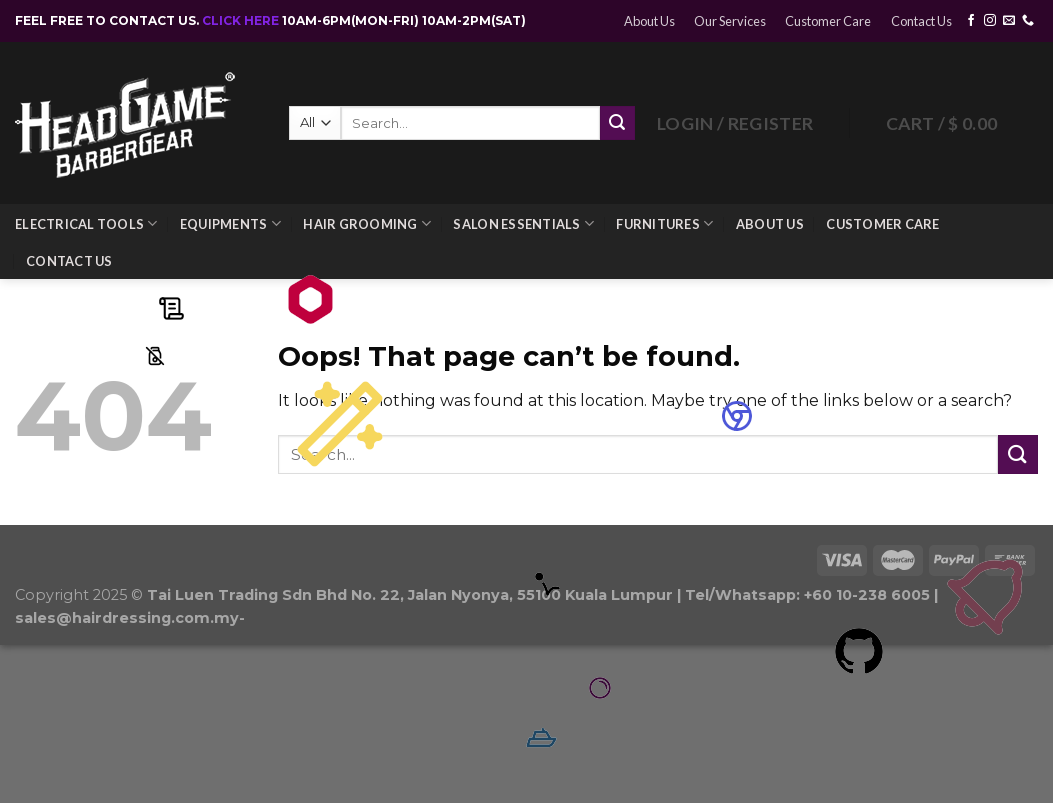 Image resolution: width=1053 pixels, height=803 pixels. Describe the element at coordinates (547, 583) in the screenshot. I see `navigate back or return to previous screen` at that location.